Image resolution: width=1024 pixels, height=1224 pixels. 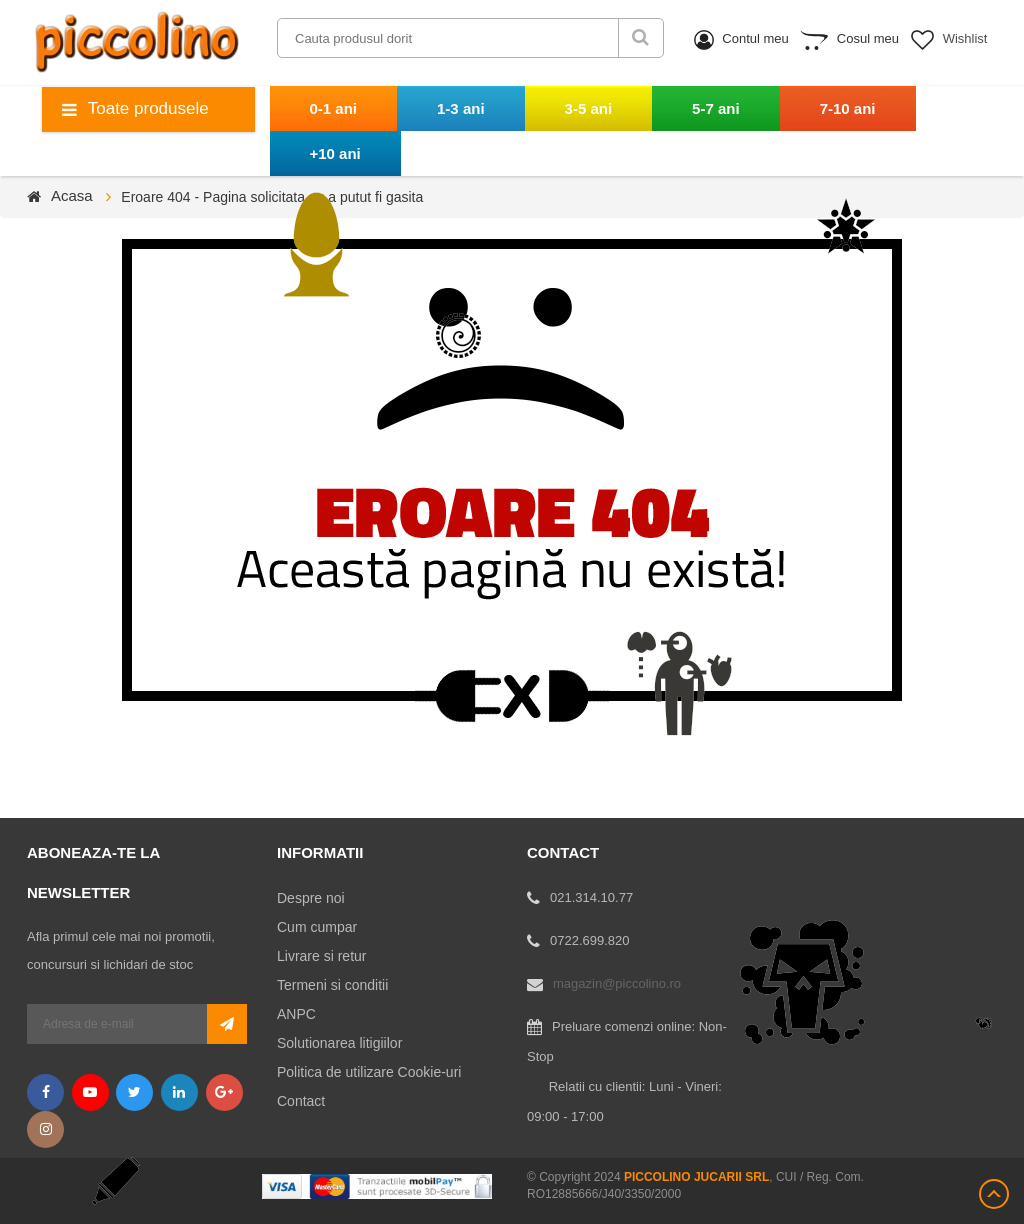 I want to click on kick attack action in a game, so click(x=984, y=1023).